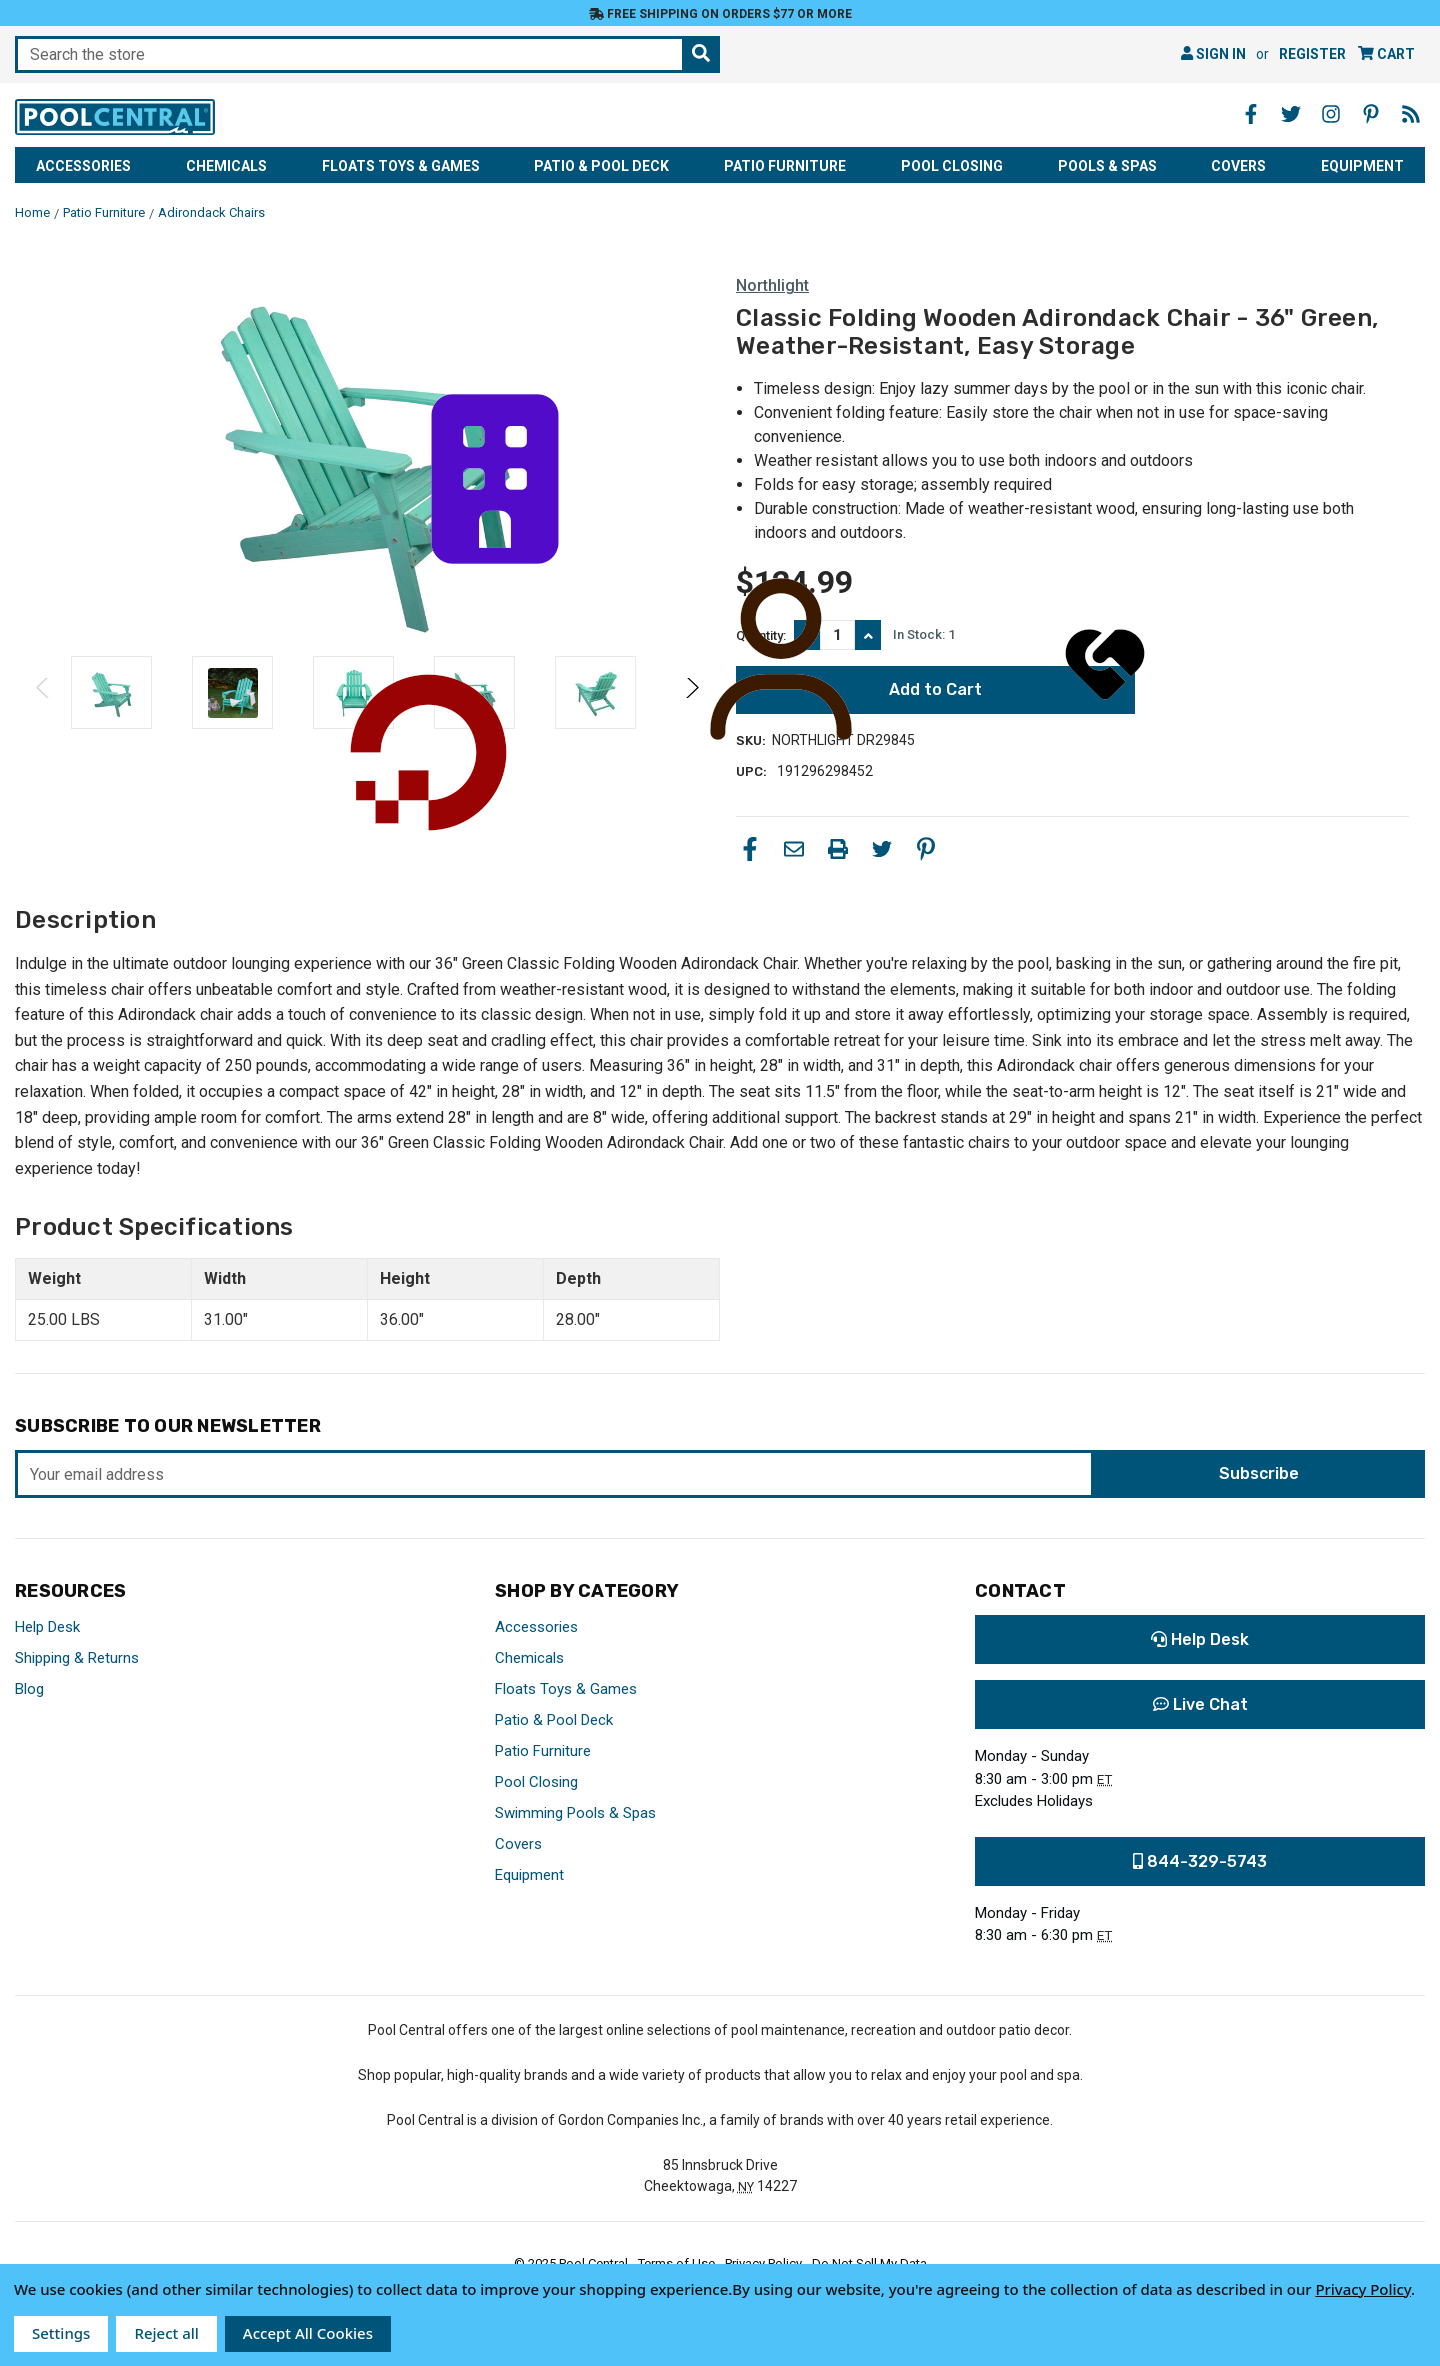  What do you see at coordinates (1105, 664) in the screenshot?
I see `access customer service or support` at bounding box center [1105, 664].